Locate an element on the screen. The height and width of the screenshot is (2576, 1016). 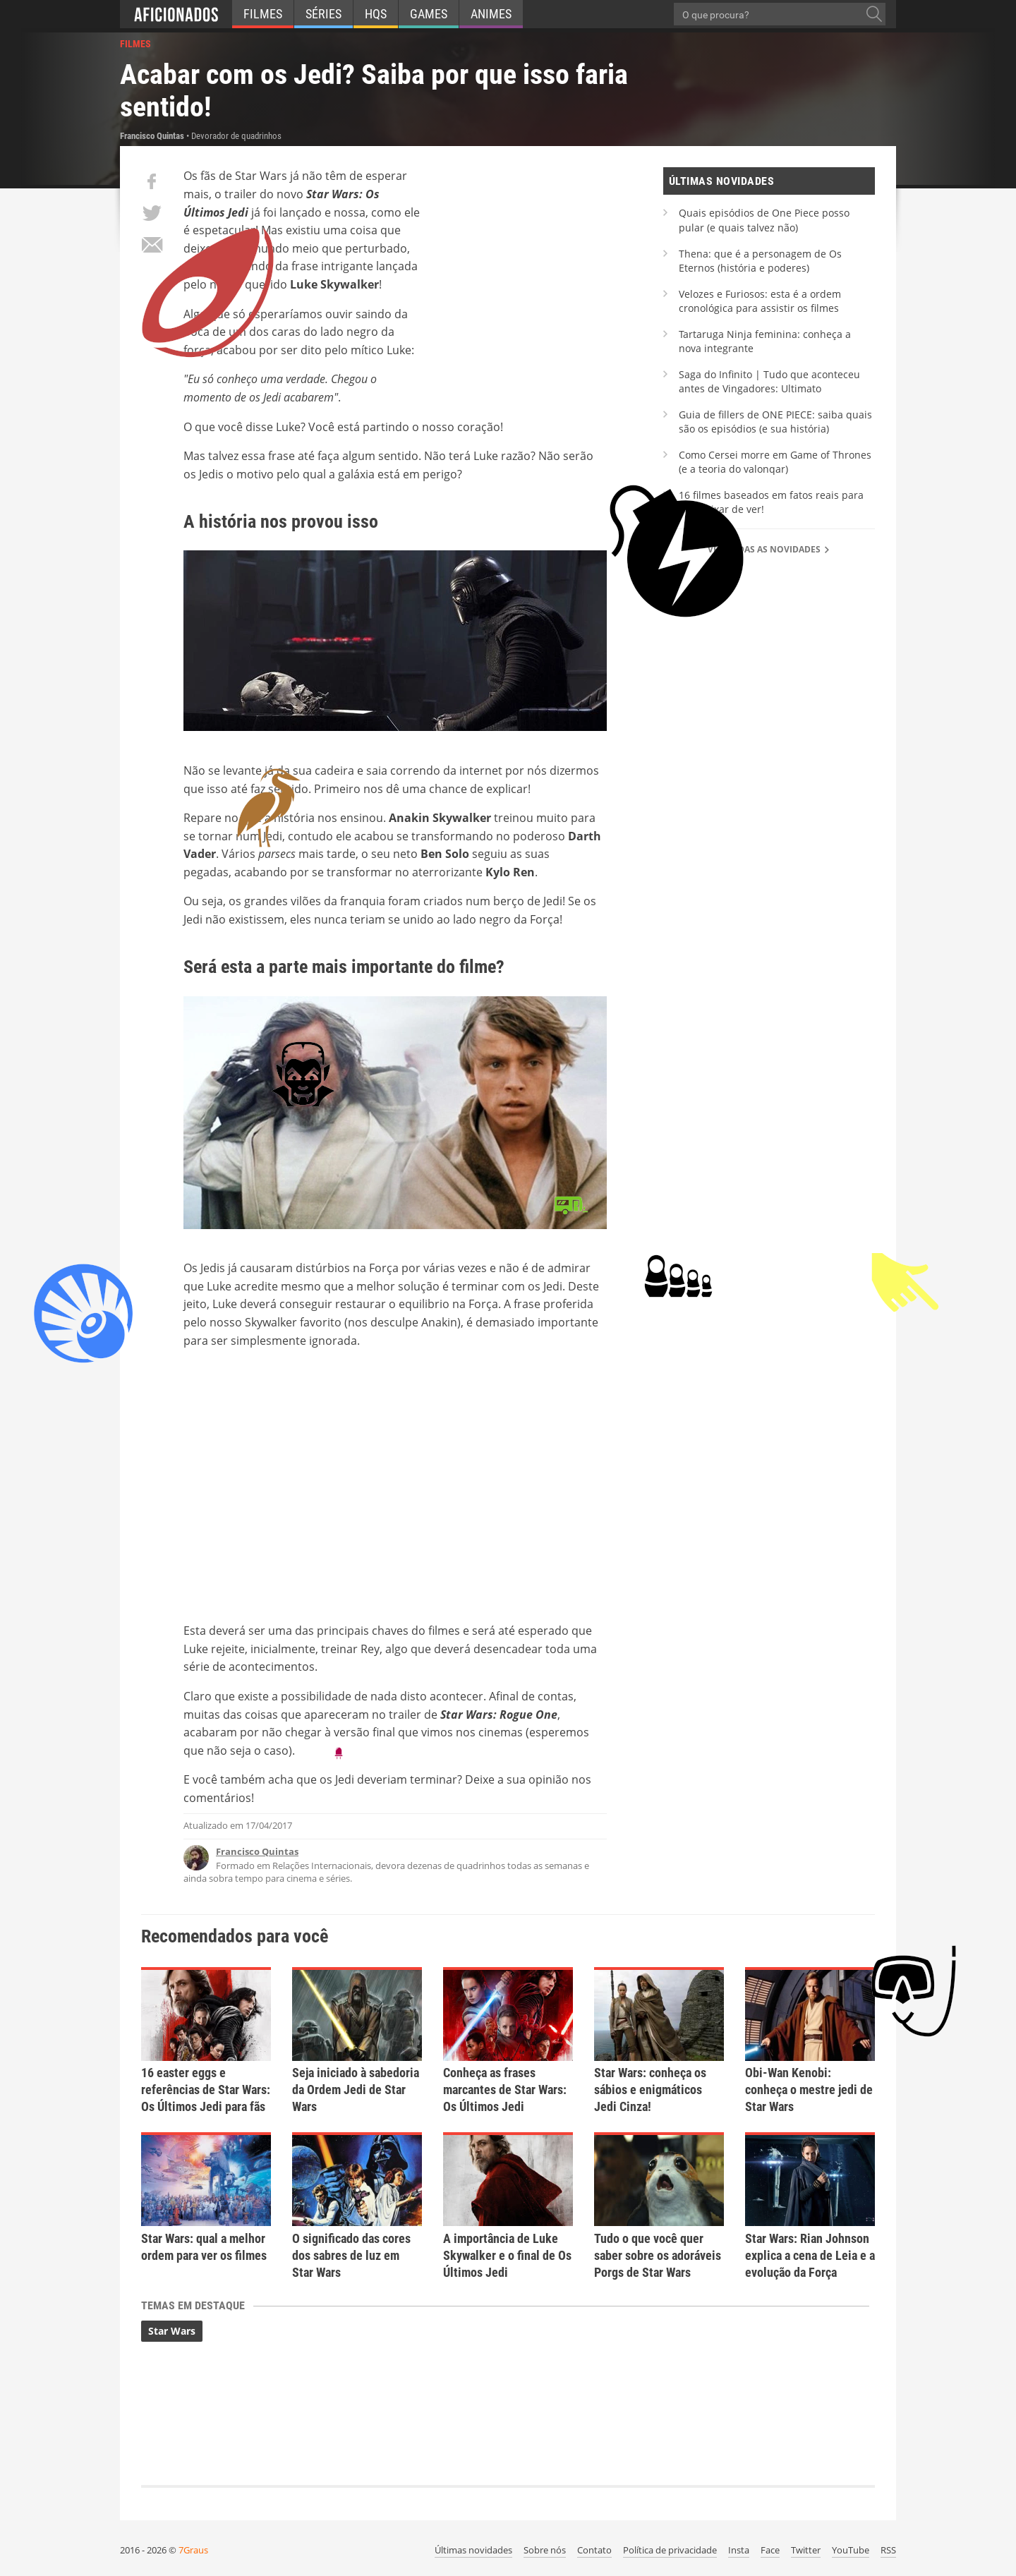
tap to select or indicate an item is located at coordinates (905, 1286).